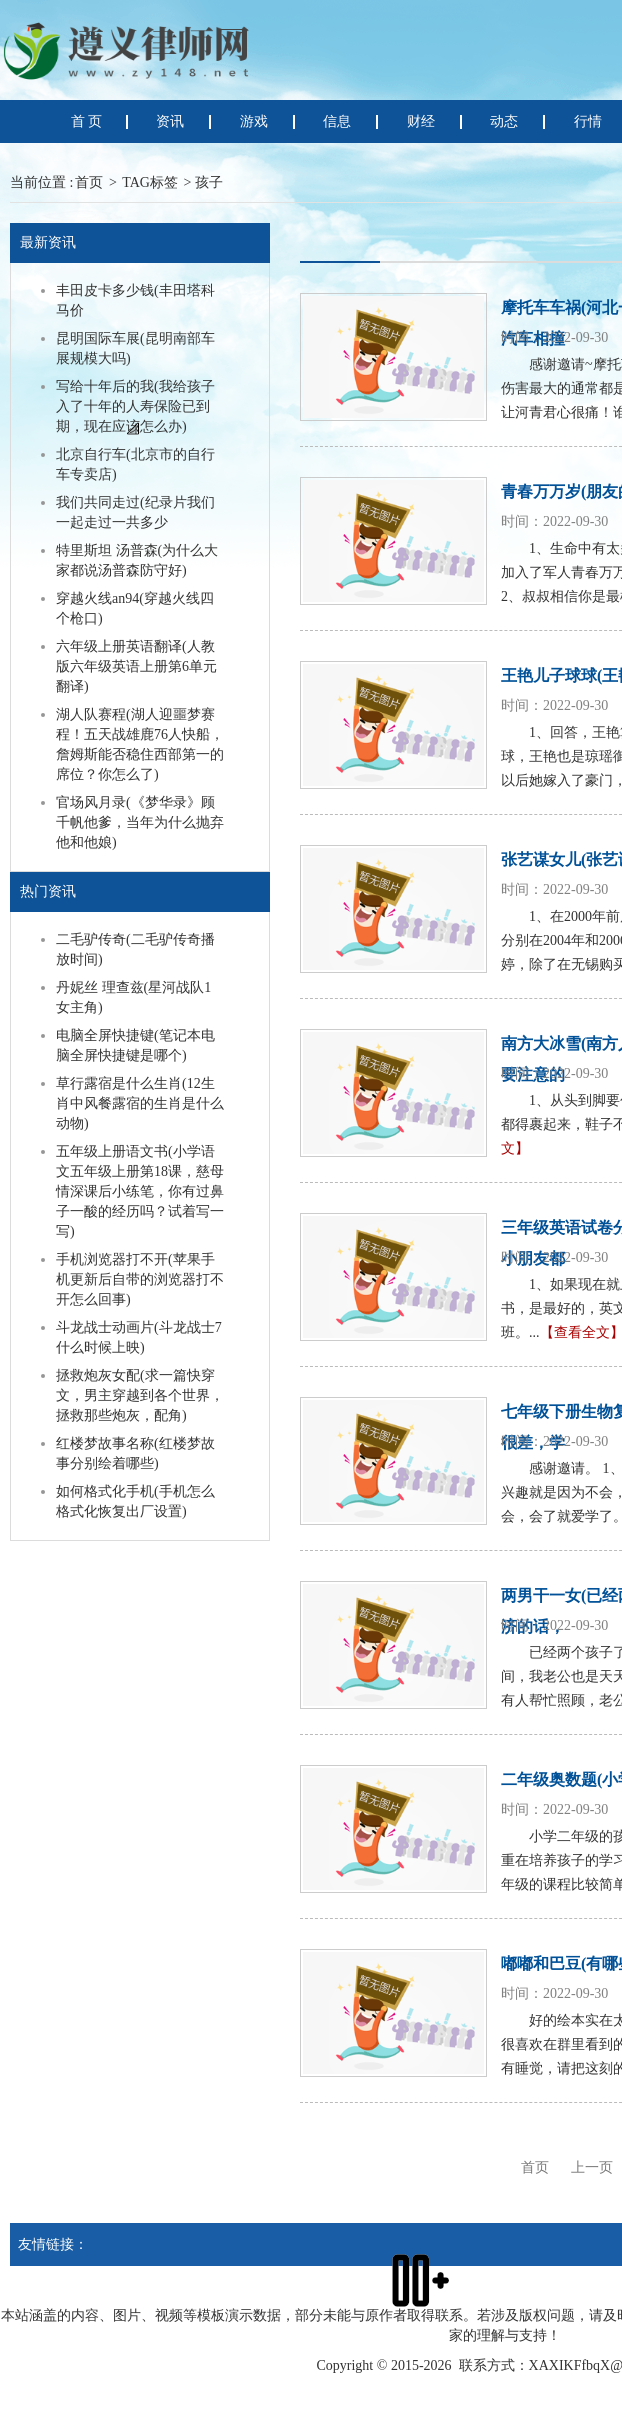 This screenshot has width=622, height=2416. I want to click on add a new column to the right, so click(416, 2280).